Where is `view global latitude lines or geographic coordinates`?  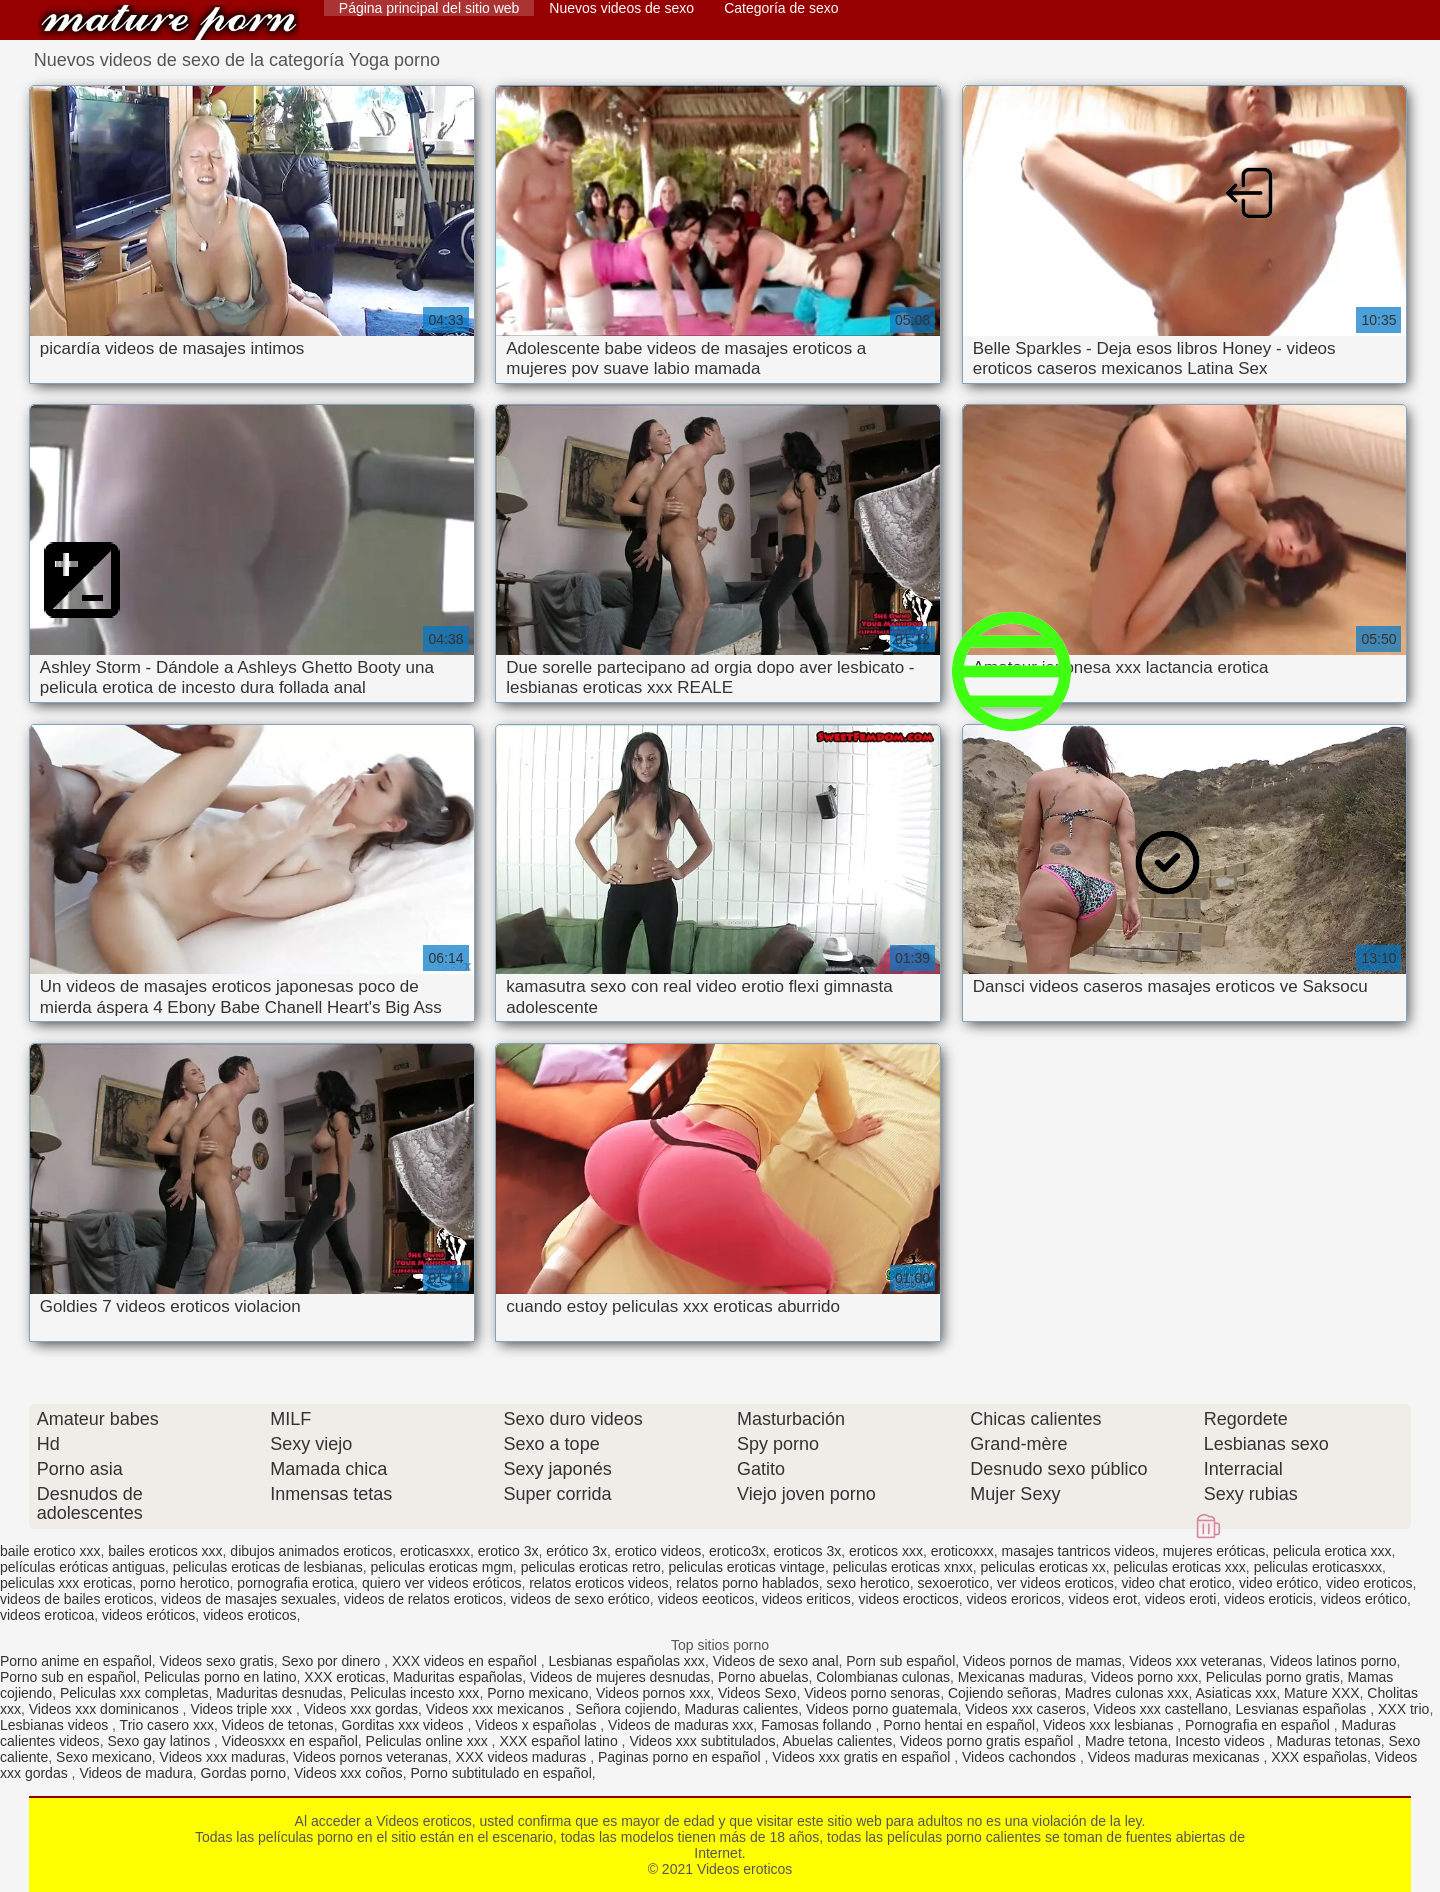
view global latitude lines or geographic coordinates is located at coordinates (1011, 671).